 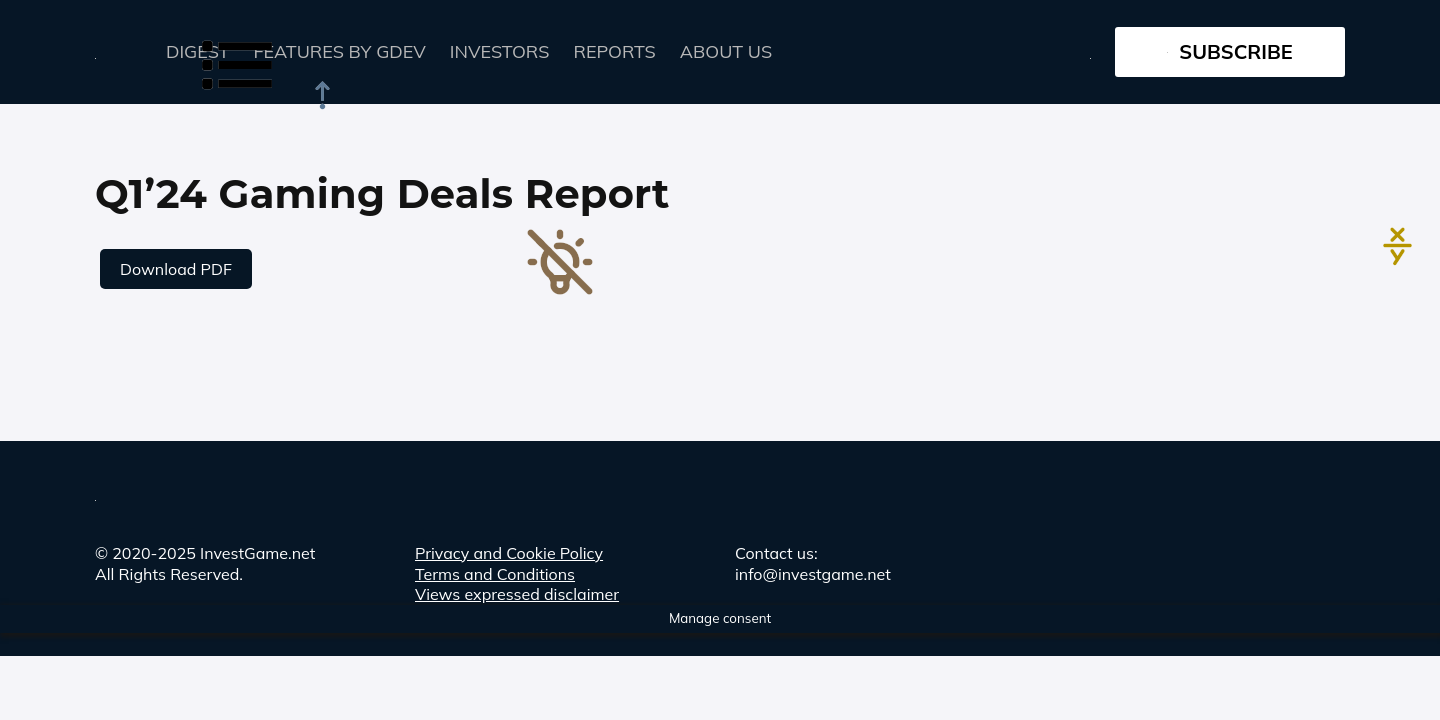 I want to click on disable light mode or brightness, so click(x=560, y=262).